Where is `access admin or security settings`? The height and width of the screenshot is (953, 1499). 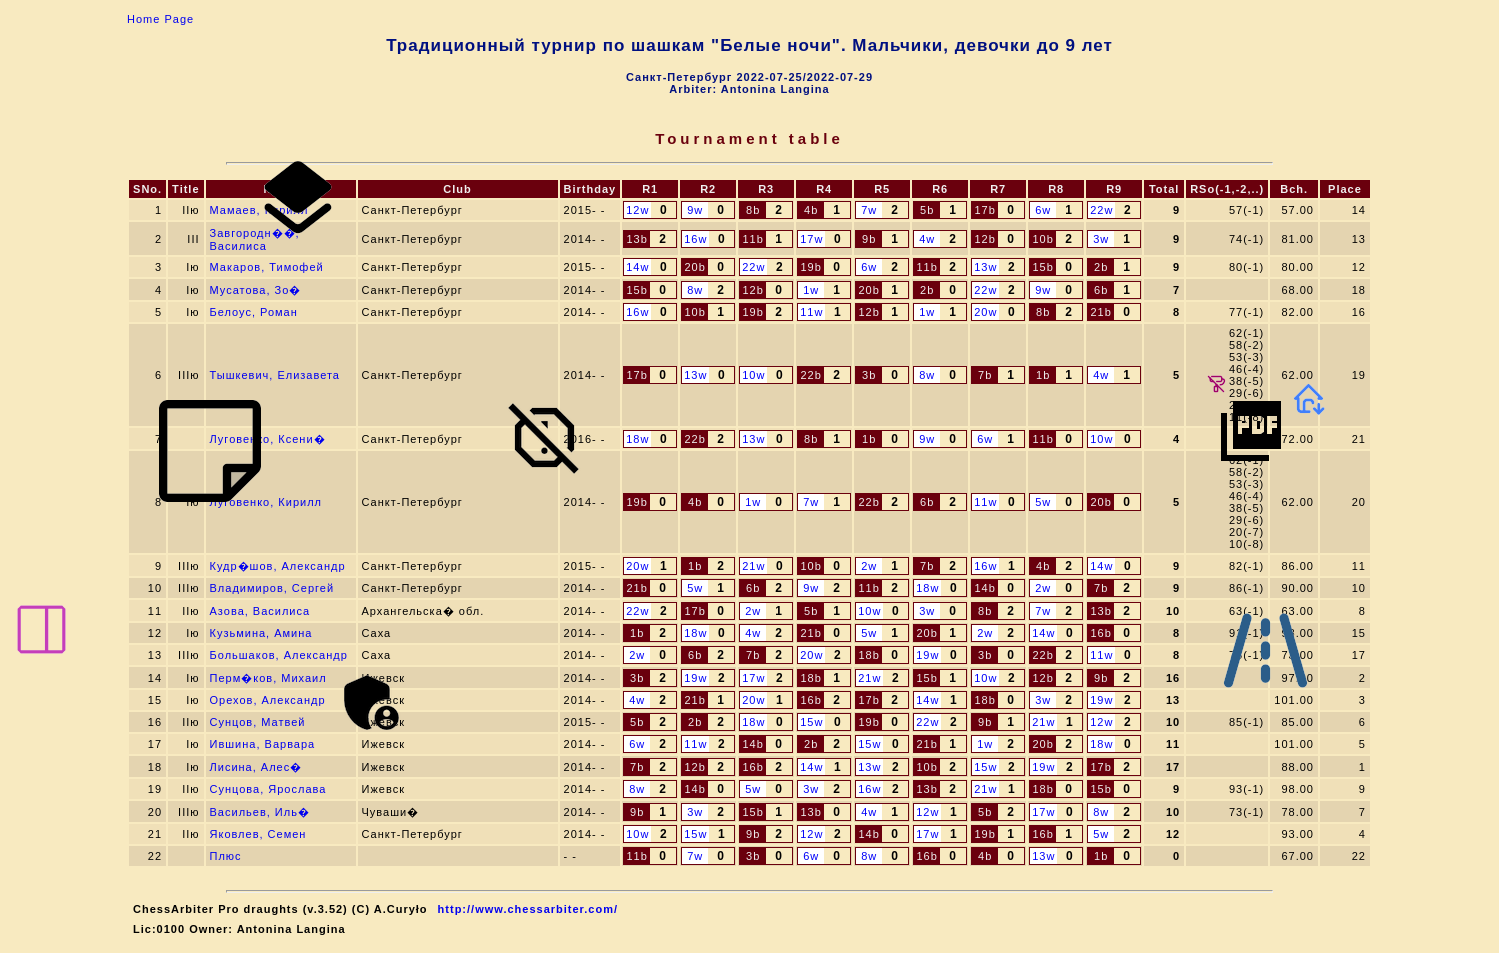 access admin or security settings is located at coordinates (371, 702).